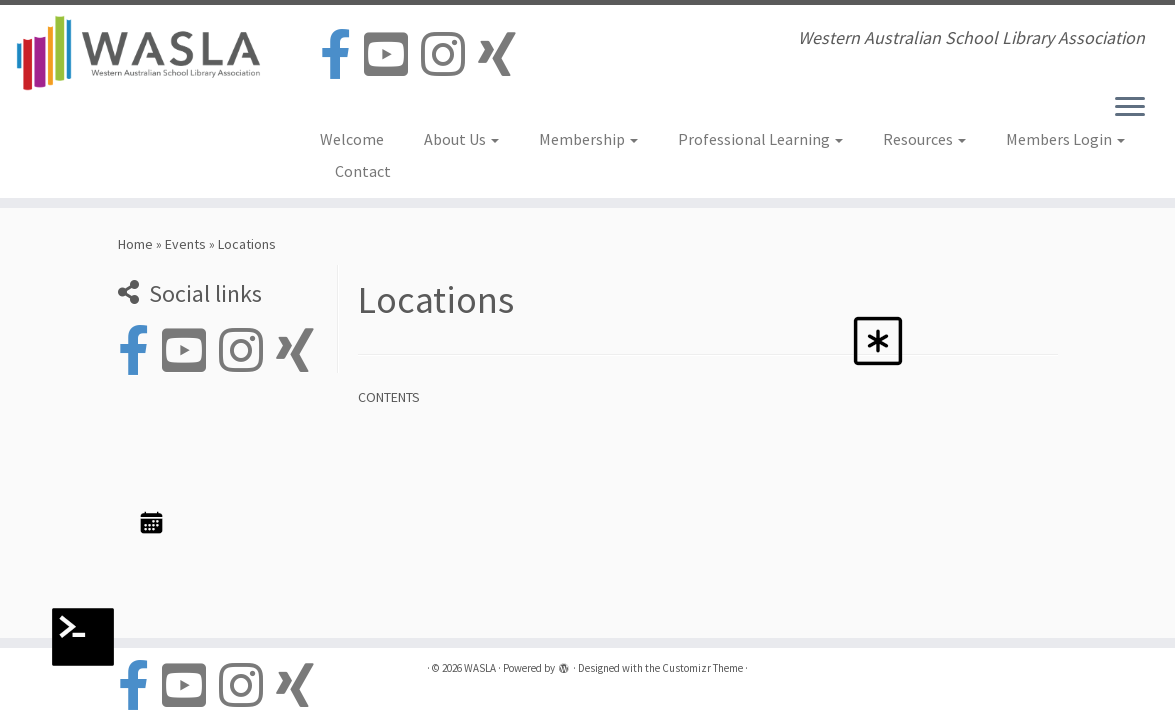 Image resolution: width=1175 pixels, height=720 pixels. I want to click on generate a new access key or password, so click(878, 341).